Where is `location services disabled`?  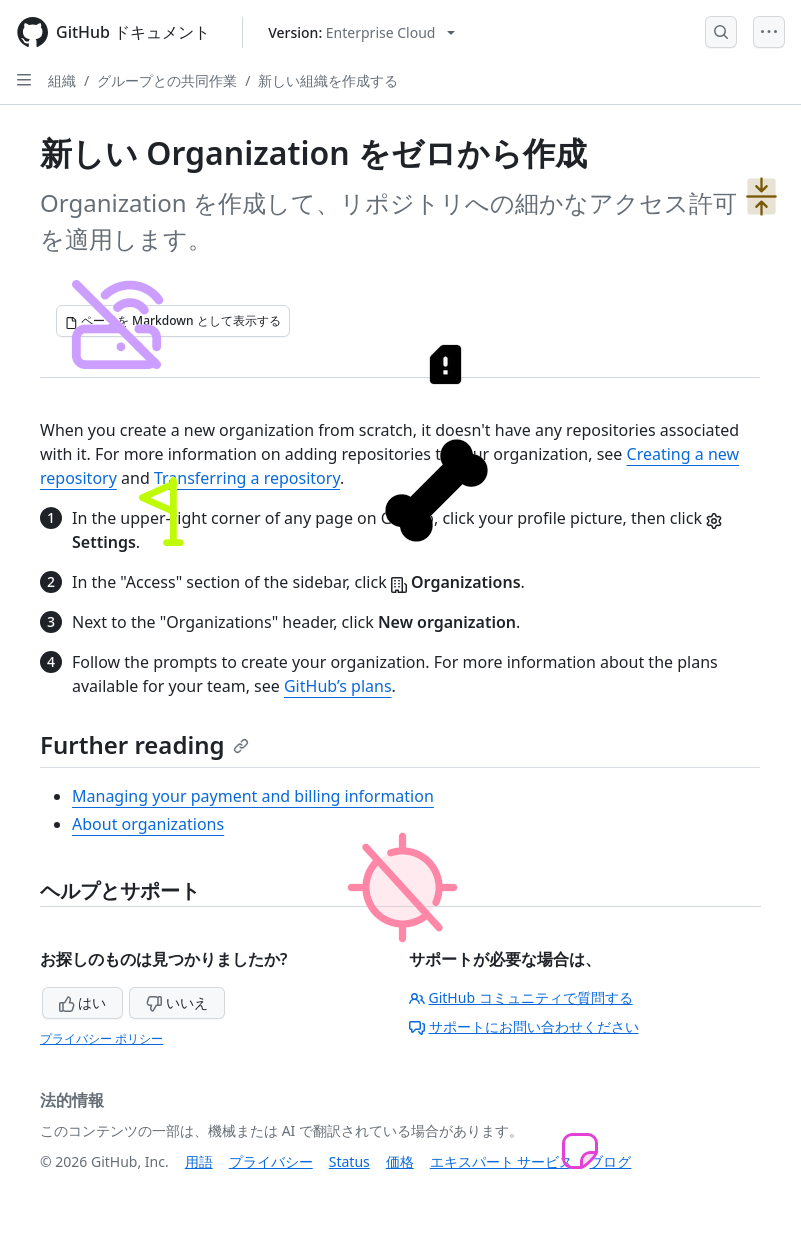
location services disabled is located at coordinates (402, 887).